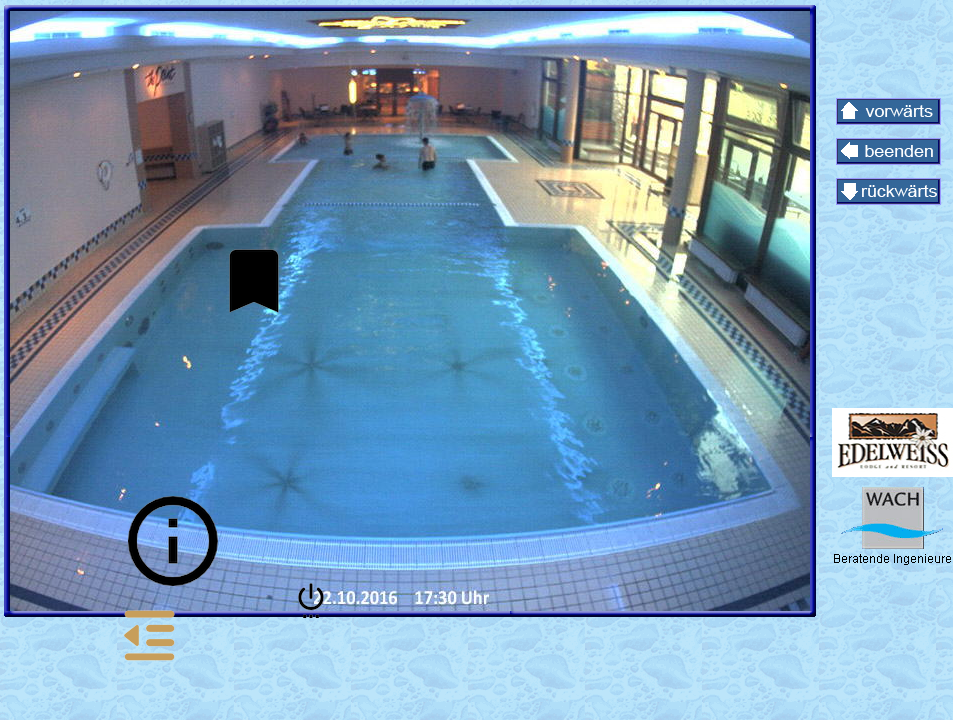  Describe the element at coordinates (254, 281) in the screenshot. I see `save this item for later` at that location.